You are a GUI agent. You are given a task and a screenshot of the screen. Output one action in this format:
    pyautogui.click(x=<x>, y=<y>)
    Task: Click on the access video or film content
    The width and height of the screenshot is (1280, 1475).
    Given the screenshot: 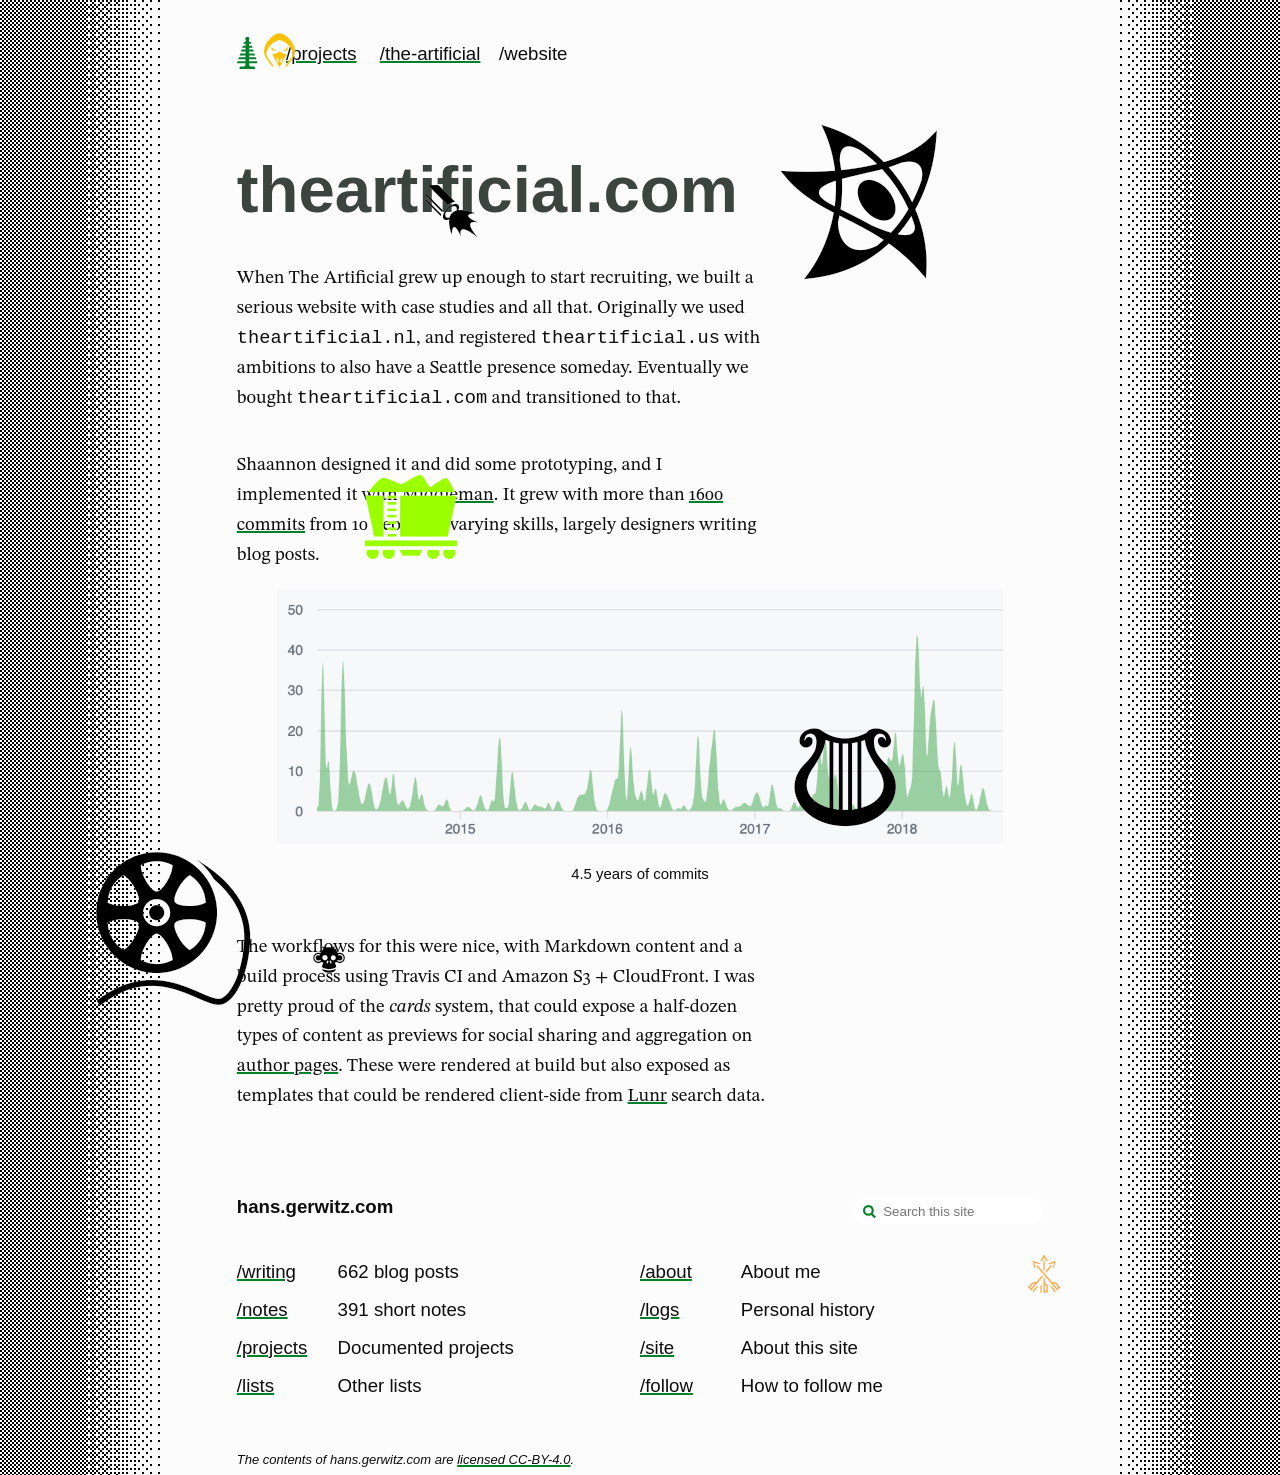 What is the action you would take?
    pyautogui.click(x=172, y=928)
    